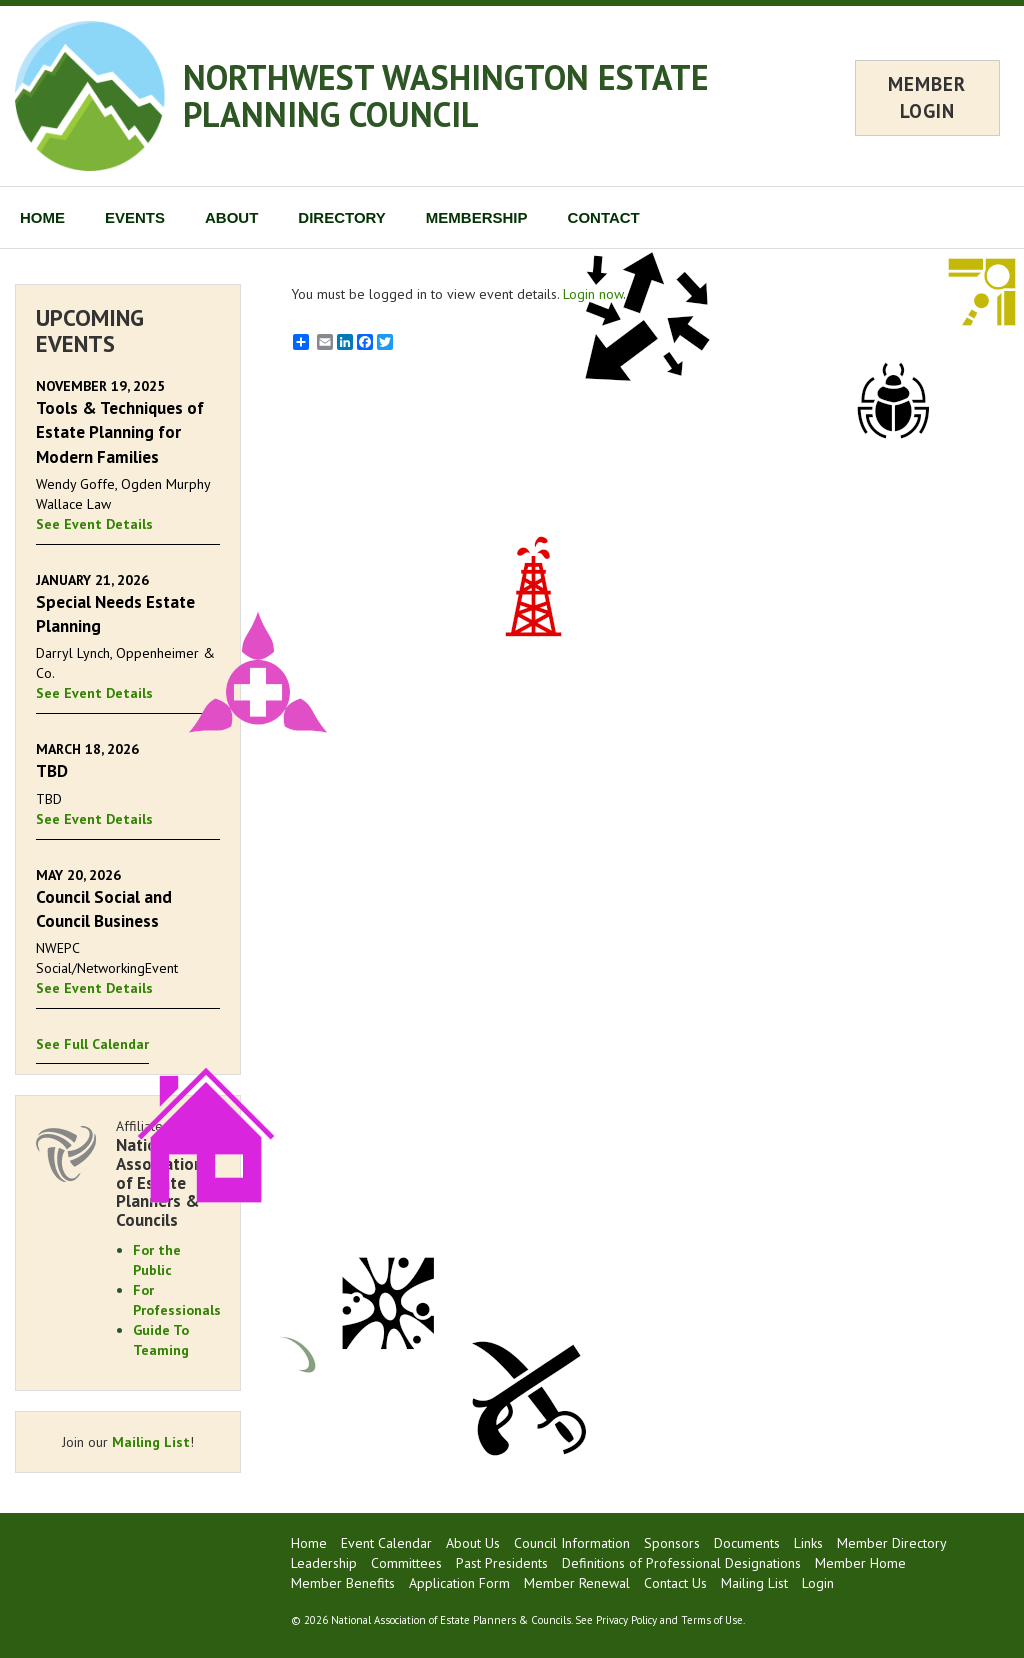 Image resolution: width=1024 pixels, height=1658 pixels. Describe the element at coordinates (206, 1136) in the screenshot. I see `navigate to home screen` at that location.